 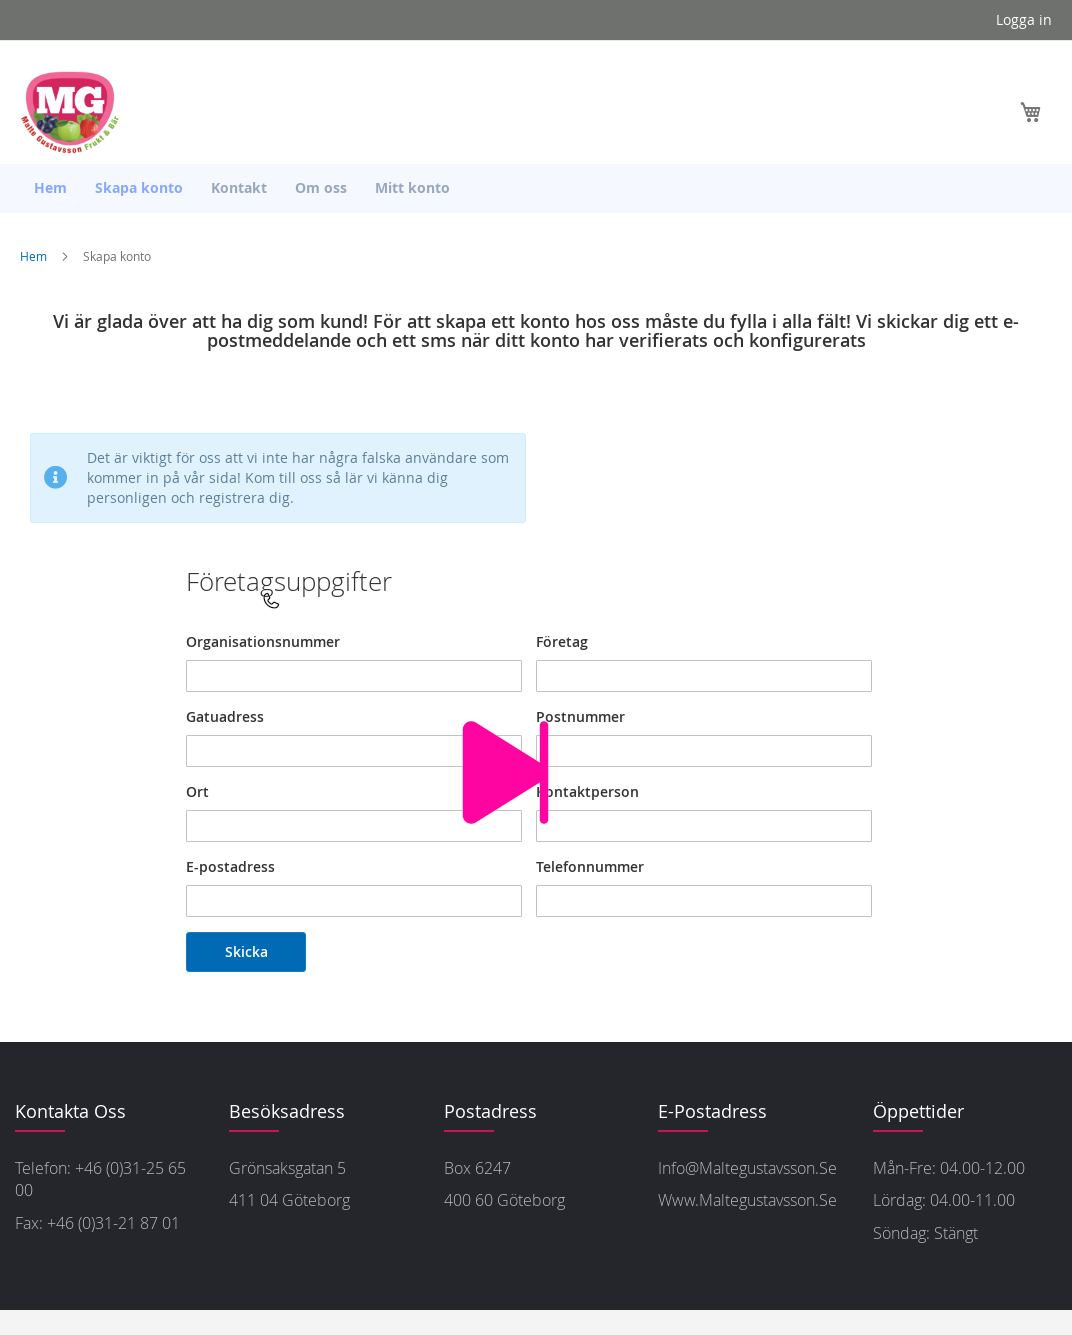 What do you see at coordinates (271, 601) in the screenshot?
I see `make a phone call` at bounding box center [271, 601].